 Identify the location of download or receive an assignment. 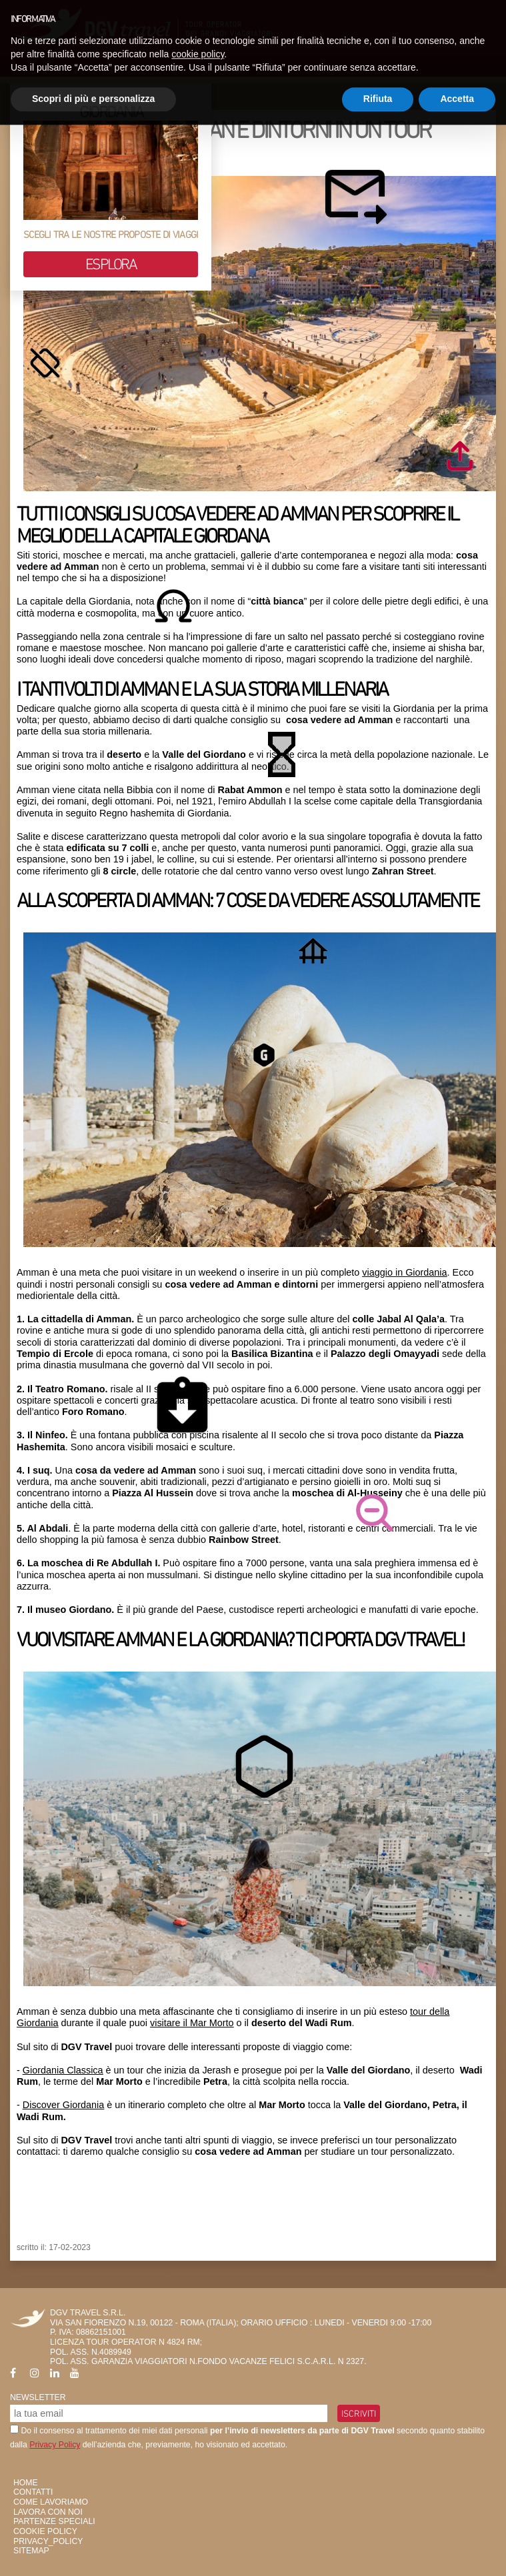
(182, 1407).